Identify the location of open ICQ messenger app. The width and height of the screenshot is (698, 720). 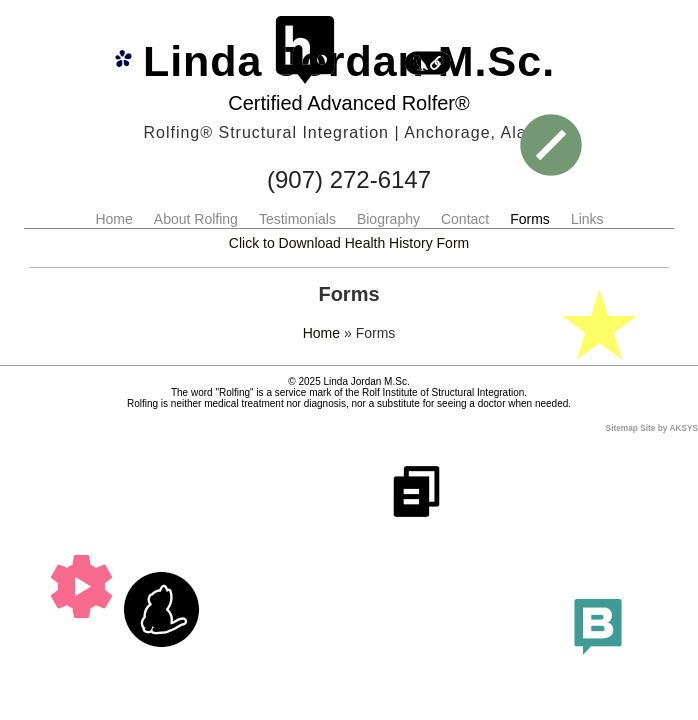
(123, 58).